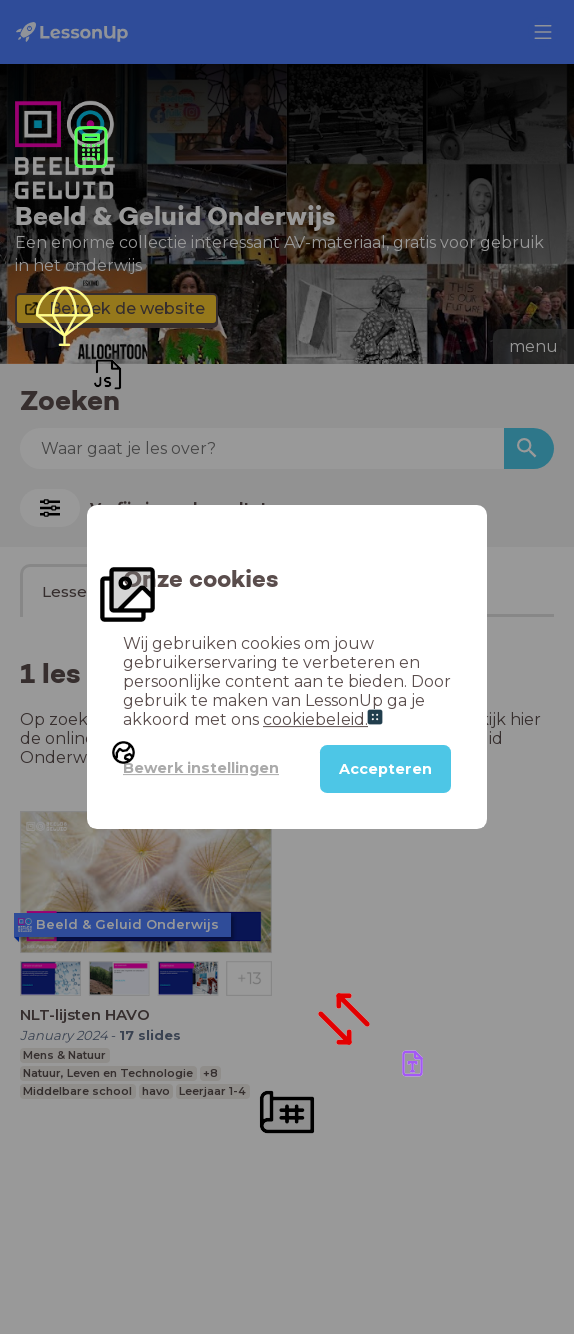 This screenshot has height=1334, width=574. What do you see at coordinates (108, 374) in the screenshot?
I see `javascript file` at bounding box center [108, 374].